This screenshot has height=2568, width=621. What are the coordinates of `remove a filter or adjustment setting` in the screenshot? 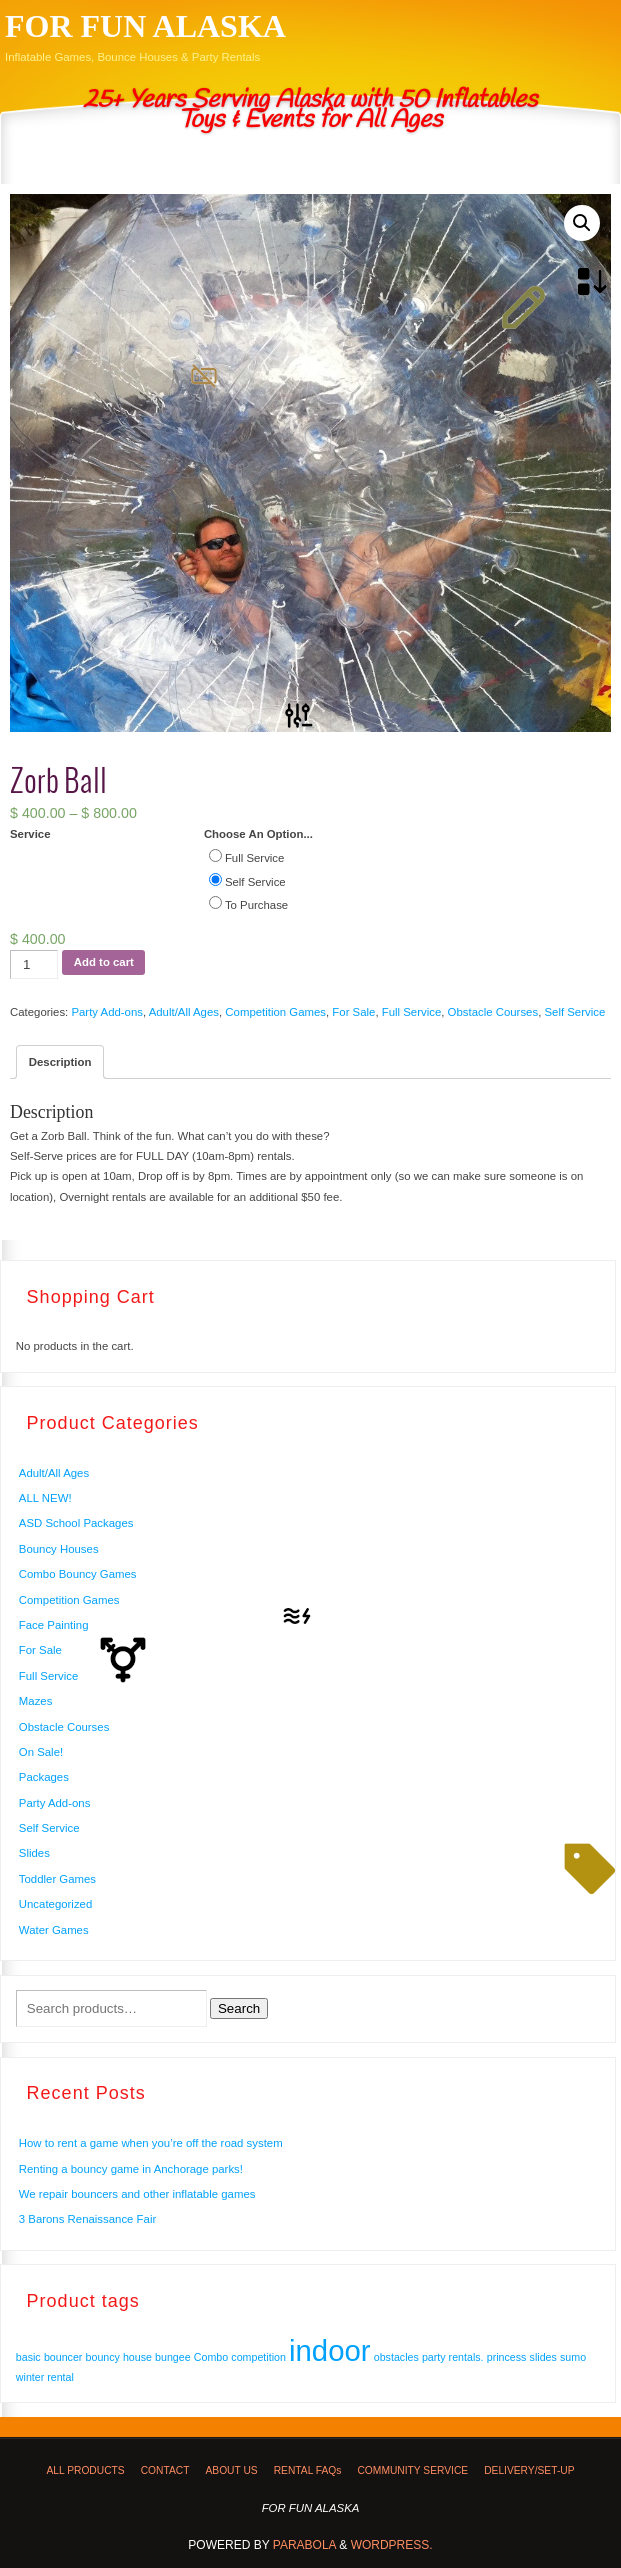 It's located at (297, 715).